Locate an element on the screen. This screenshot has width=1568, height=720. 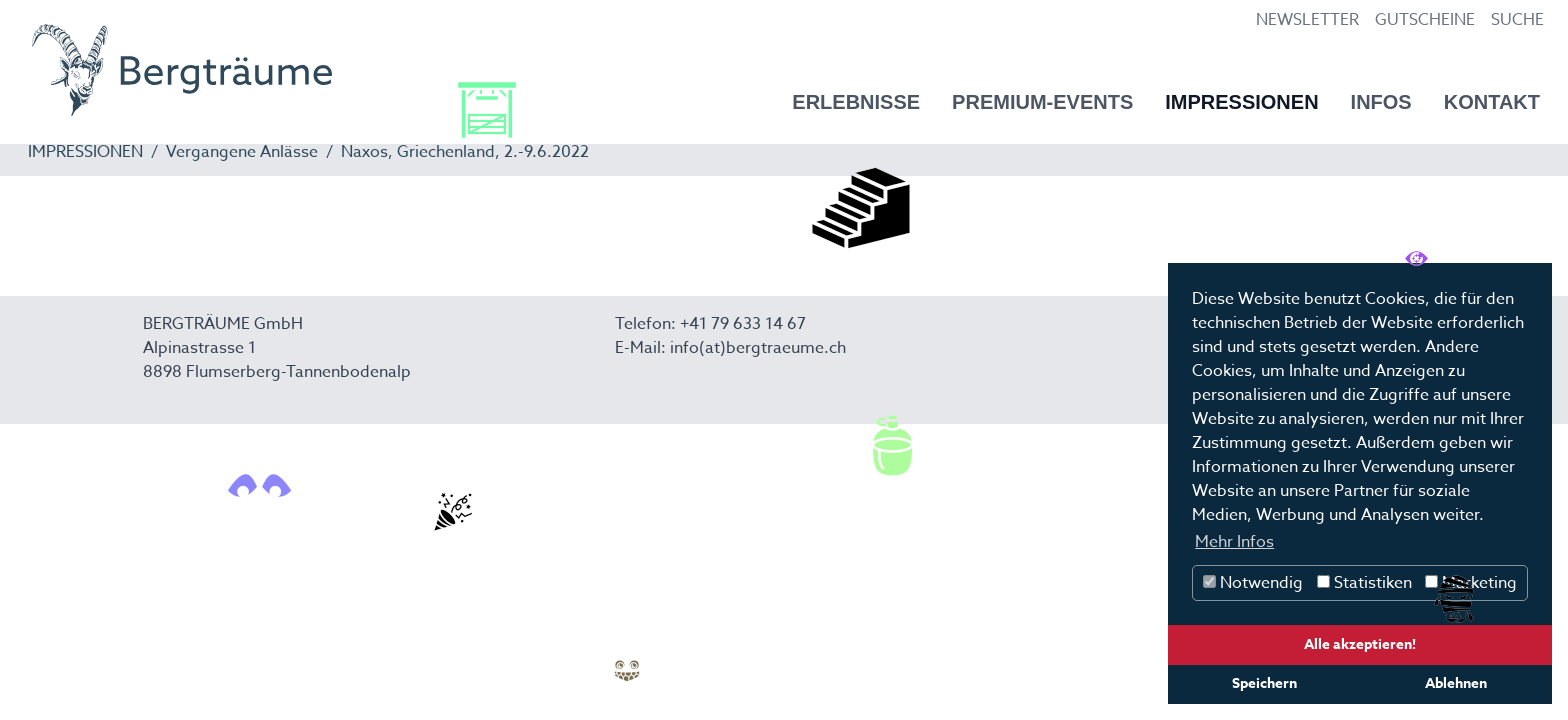
access ranch or farm management features is located at coordinates (487, 109).